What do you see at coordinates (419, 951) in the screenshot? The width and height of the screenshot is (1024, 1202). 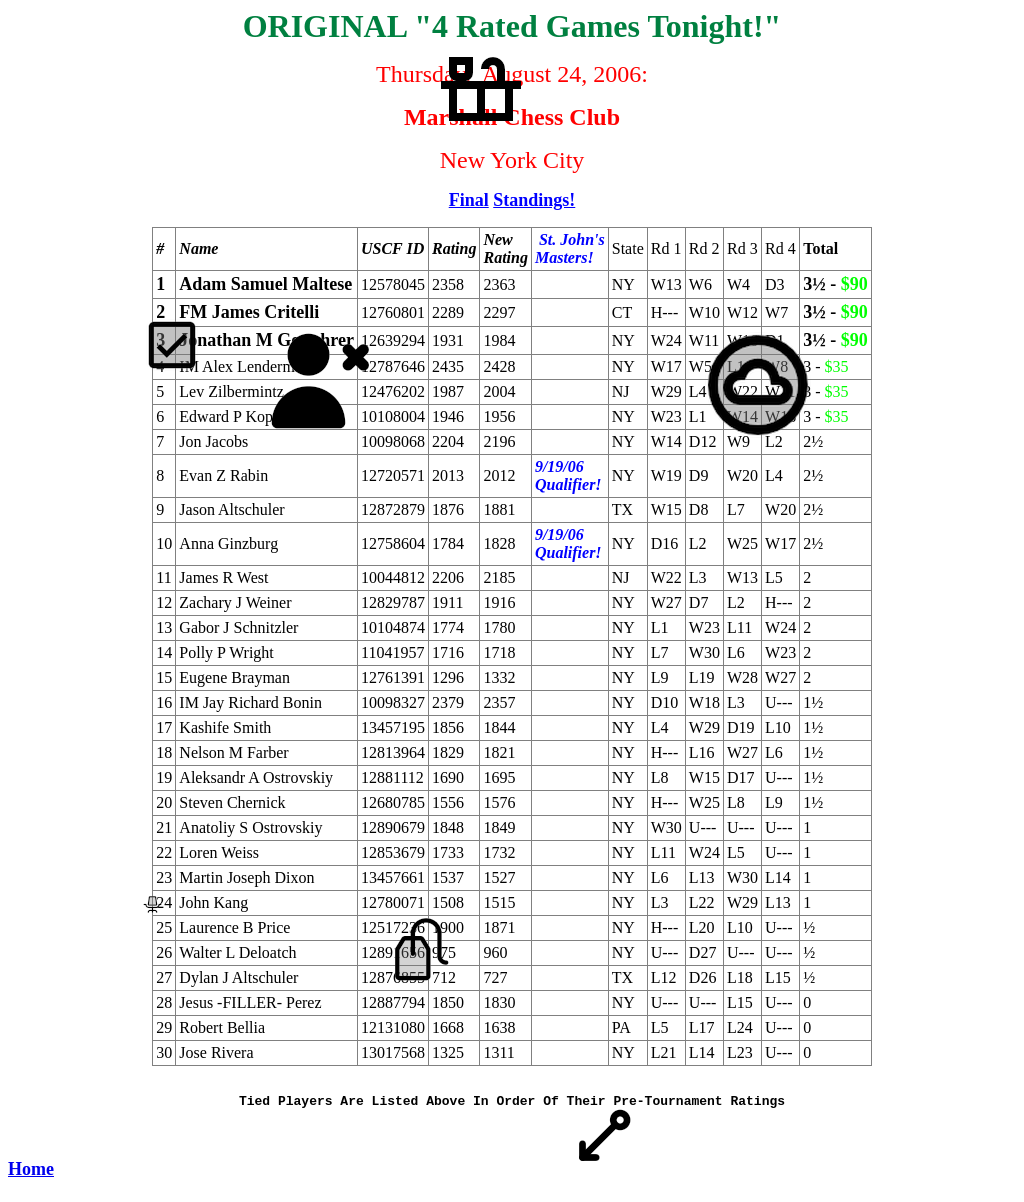 I see `tea or hot beverage options` at bounding box center [419, 951].